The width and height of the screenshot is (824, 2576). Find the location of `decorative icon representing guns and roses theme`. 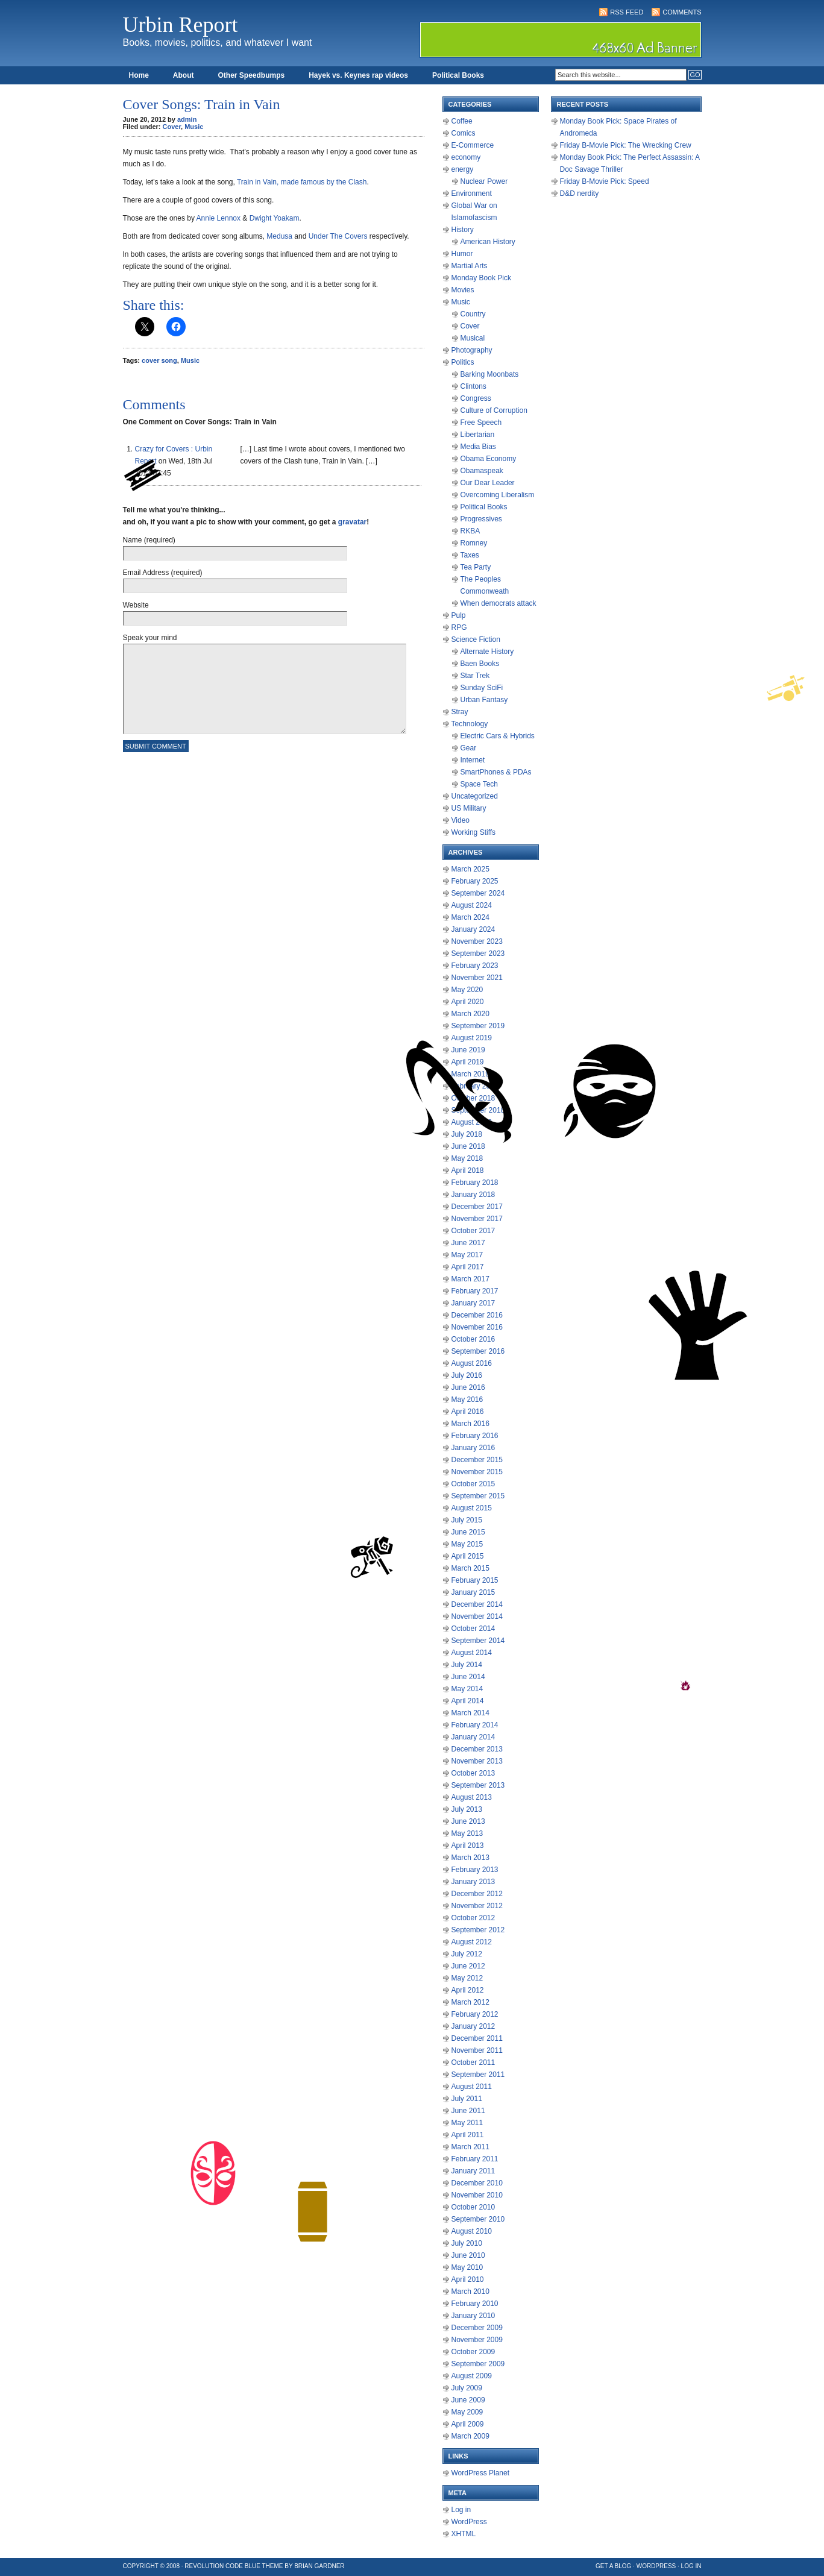

decorative icon representing guns and roses theme is located at coordinates (372, 1557).